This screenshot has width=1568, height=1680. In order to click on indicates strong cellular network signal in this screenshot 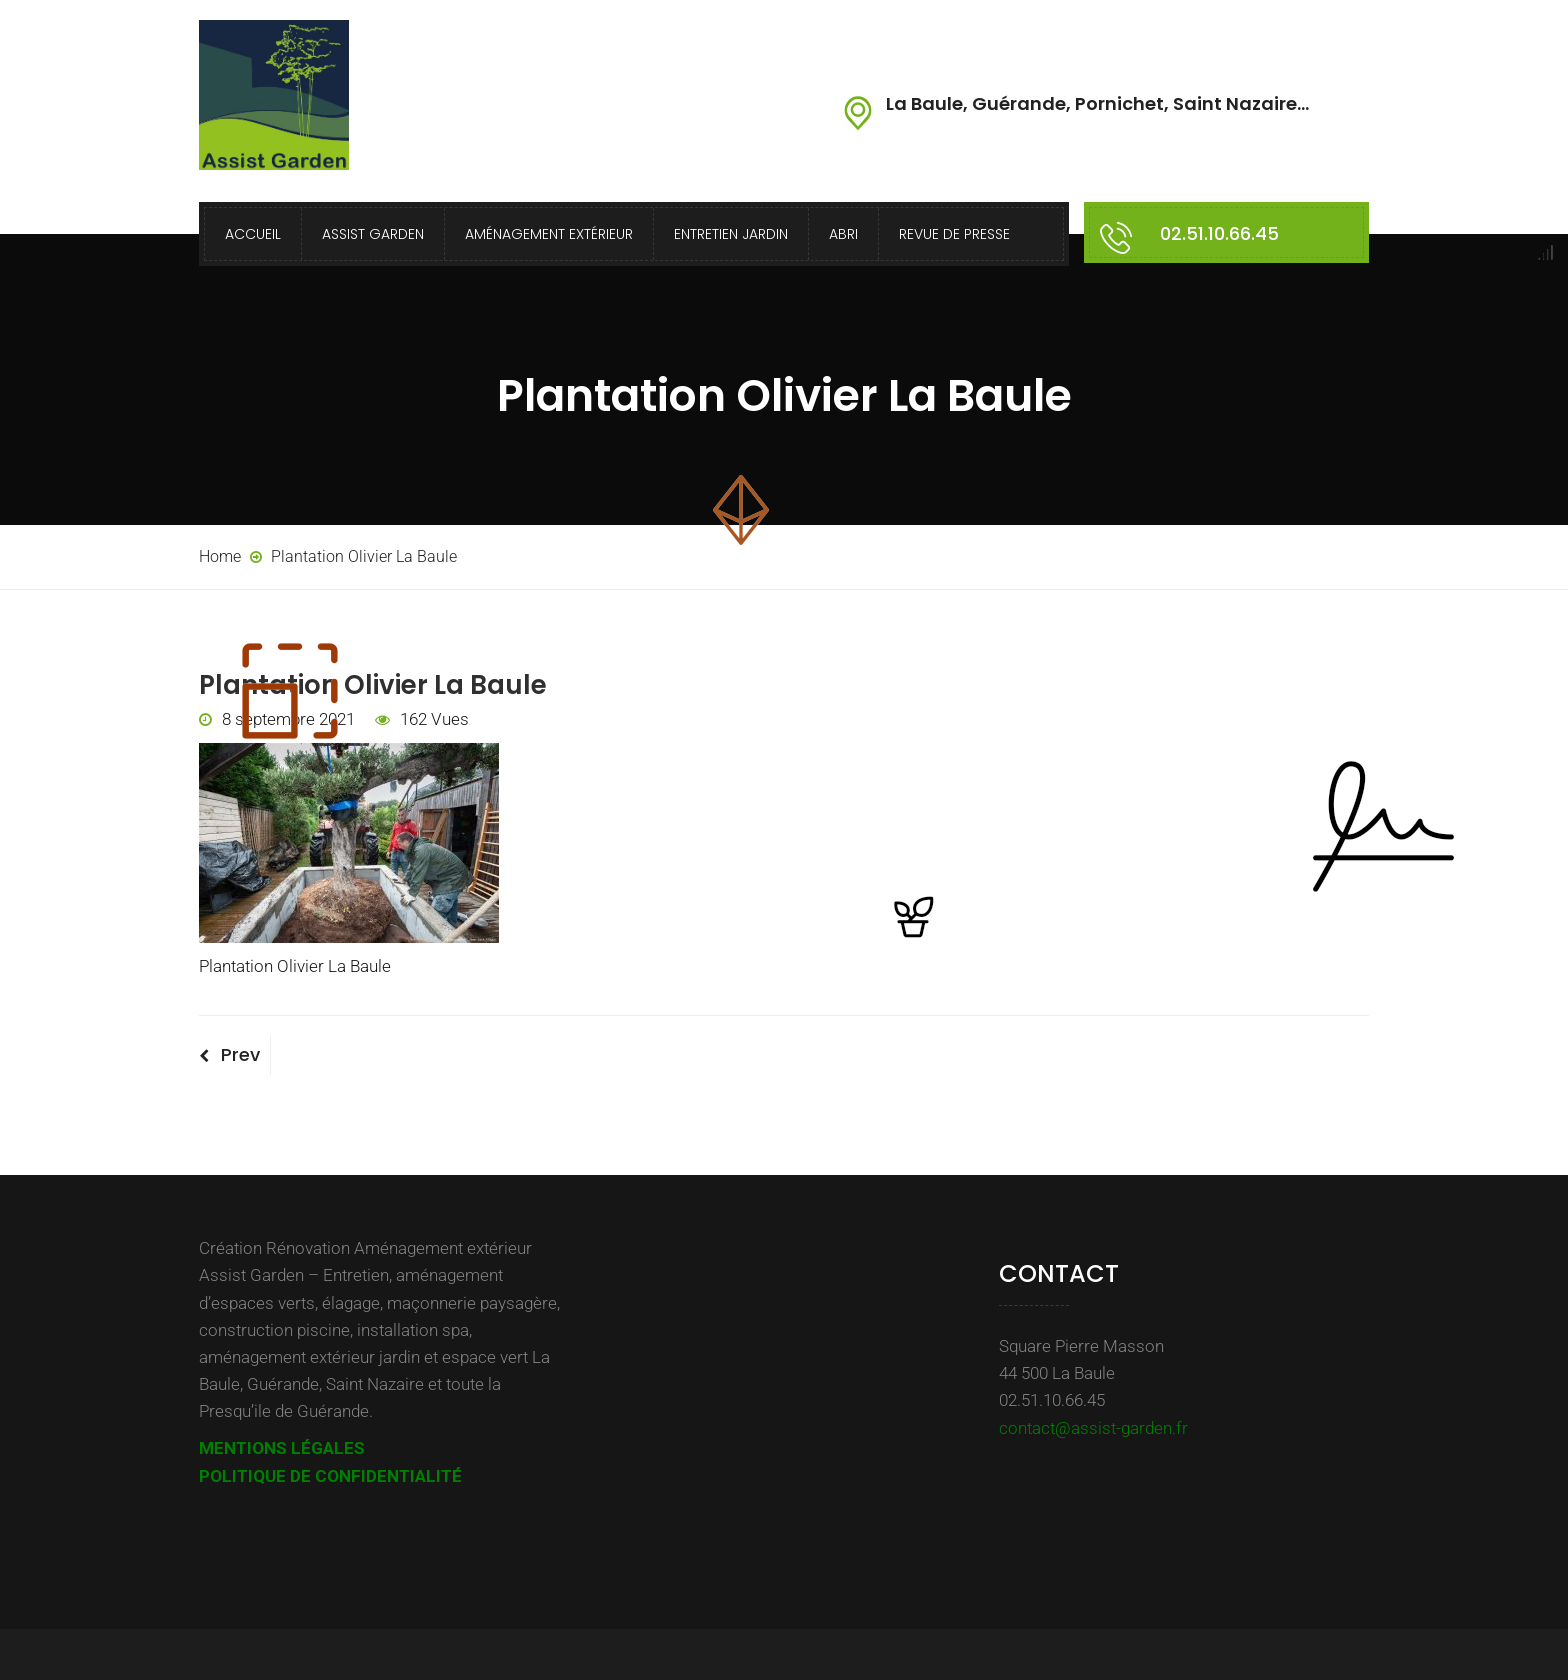, I will do `click(1548, 251)`.